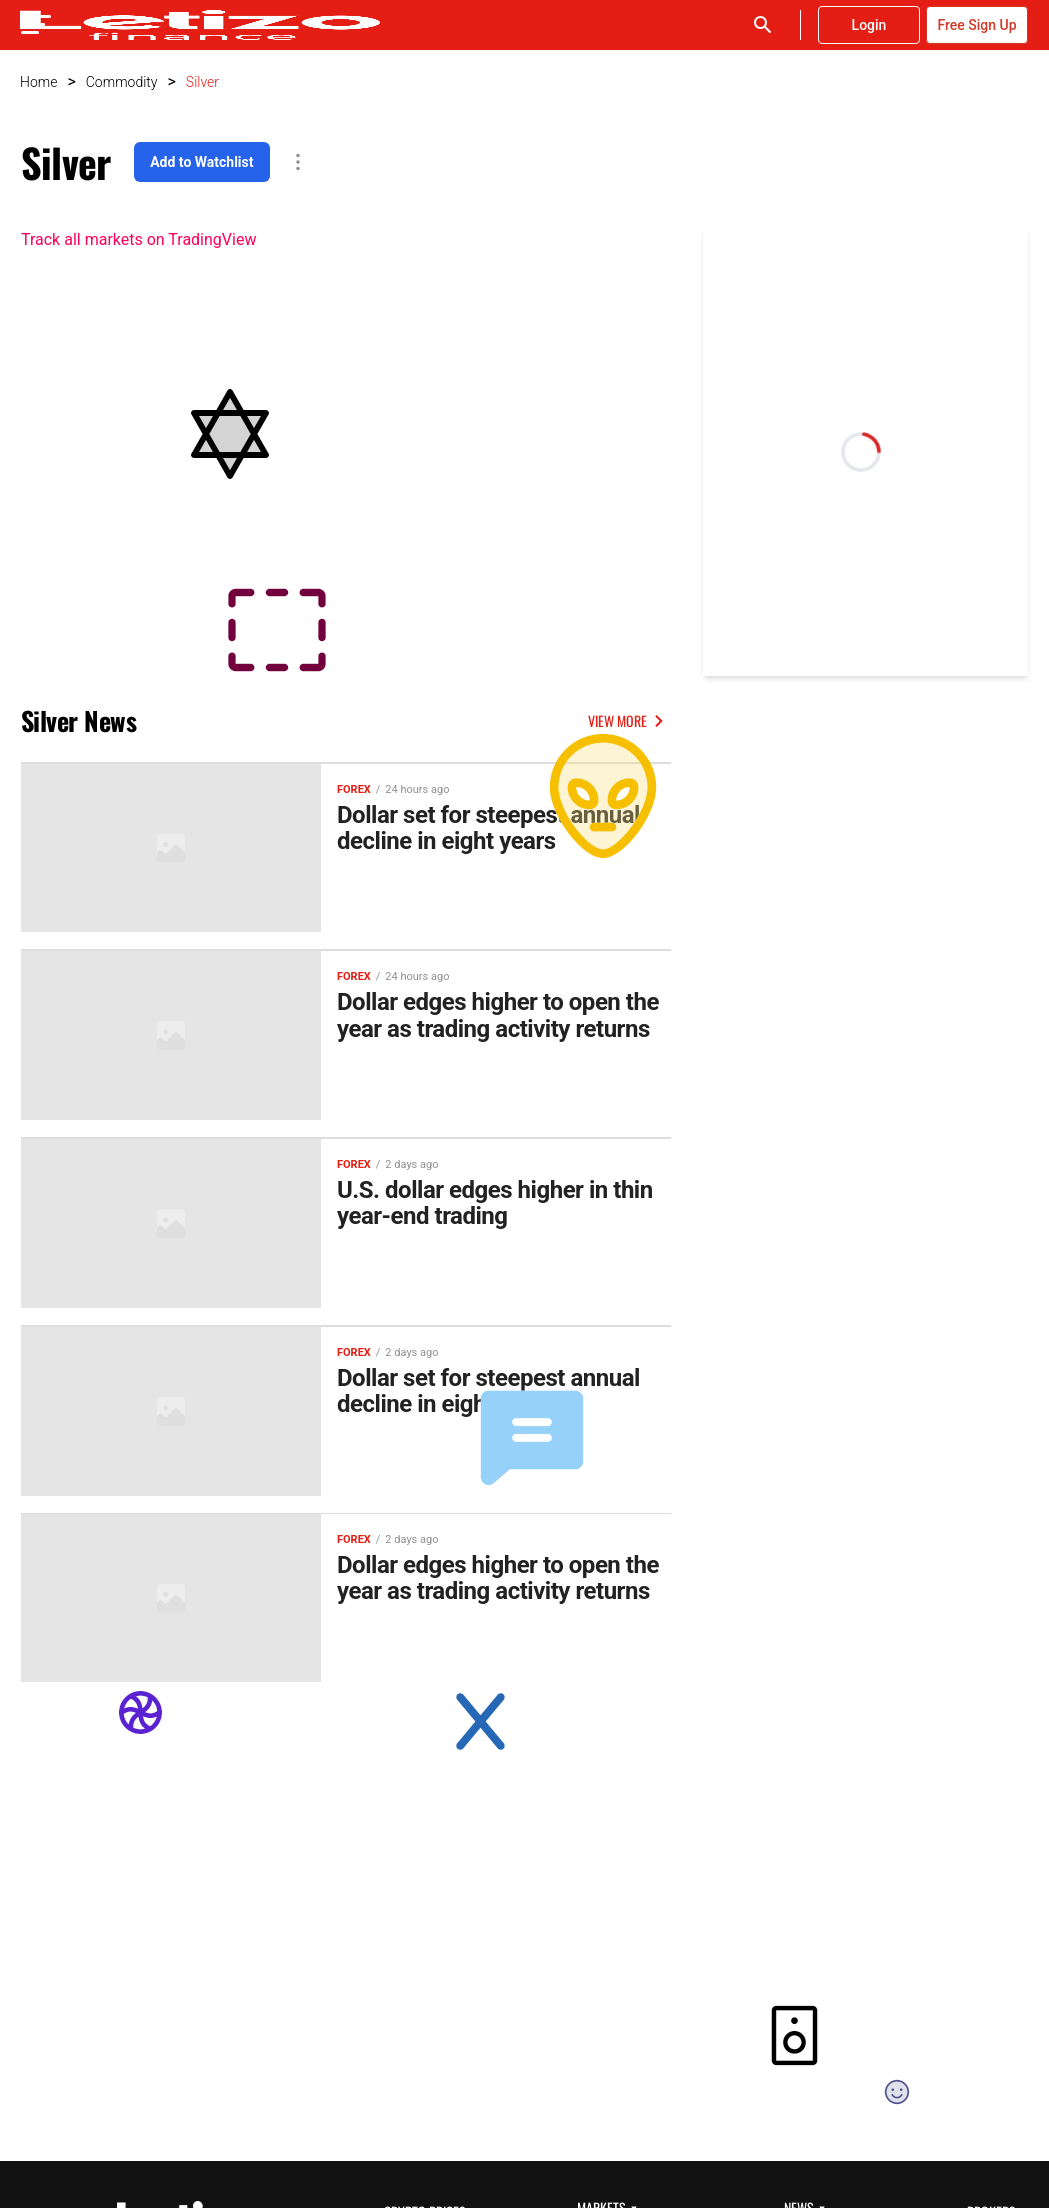 Image resolution: width=1049 pixels, height=2208 pixels. What do you see at coordinates (603, 796) in the screenshot?
I see `indicates sci-fi or extraterrestrial content` at bounding box center [603, 796].